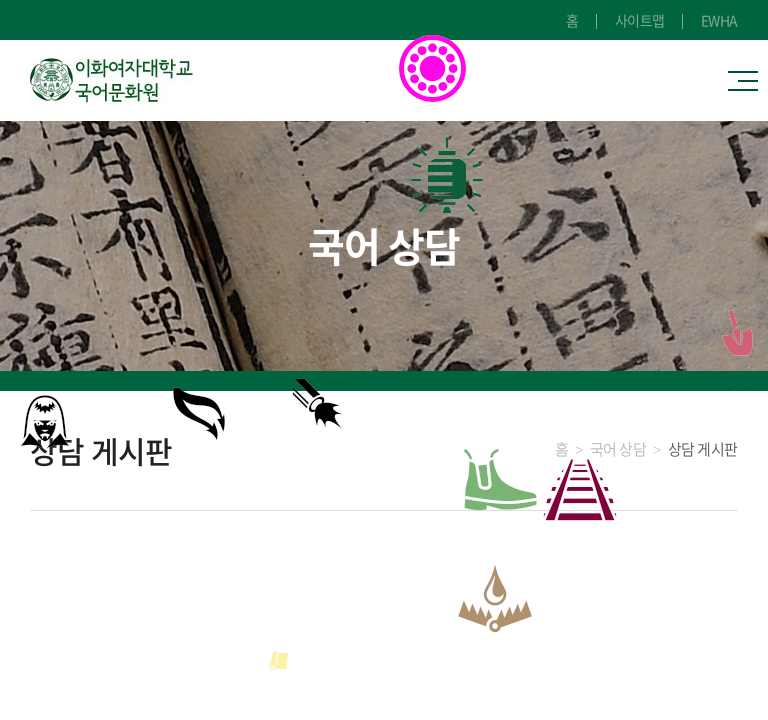 This screenshot has height=720, width=768. I want to click on indicates a grease trap or oil collection hazard, so click(495, 601).